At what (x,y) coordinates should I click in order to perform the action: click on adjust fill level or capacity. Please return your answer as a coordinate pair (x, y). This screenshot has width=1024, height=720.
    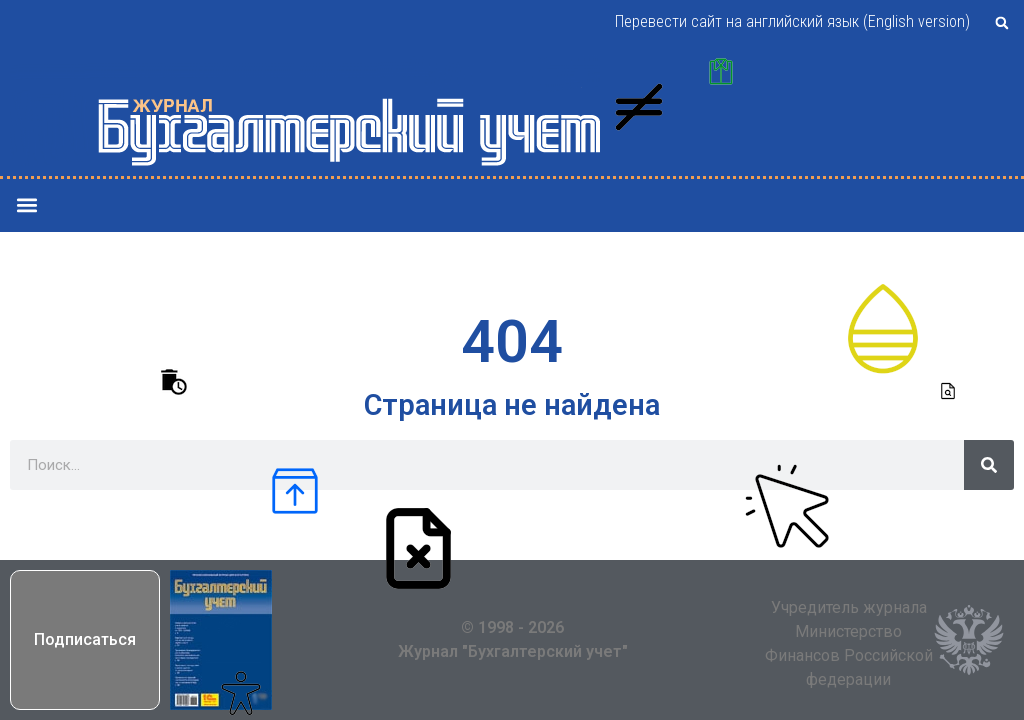
    Looking at the image, I should click on (883, 332).